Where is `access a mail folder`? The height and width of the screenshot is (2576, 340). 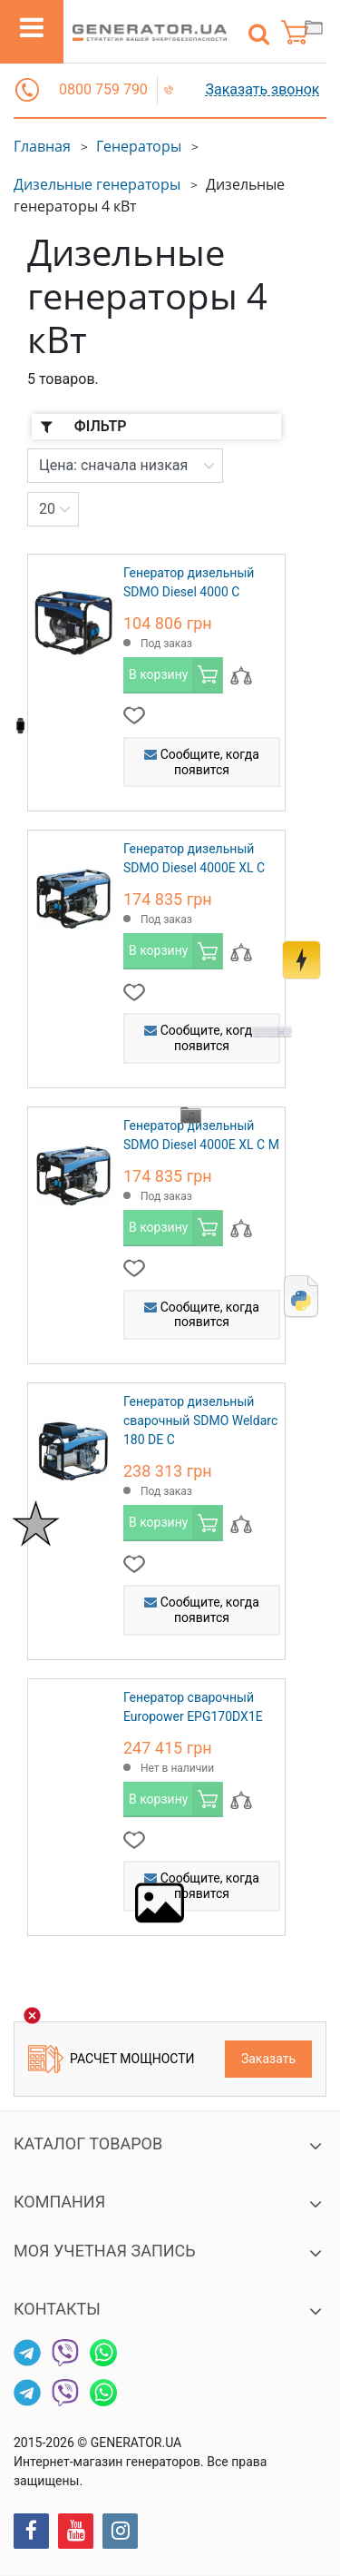 access a mail folder is located at coordinates (314, 27).